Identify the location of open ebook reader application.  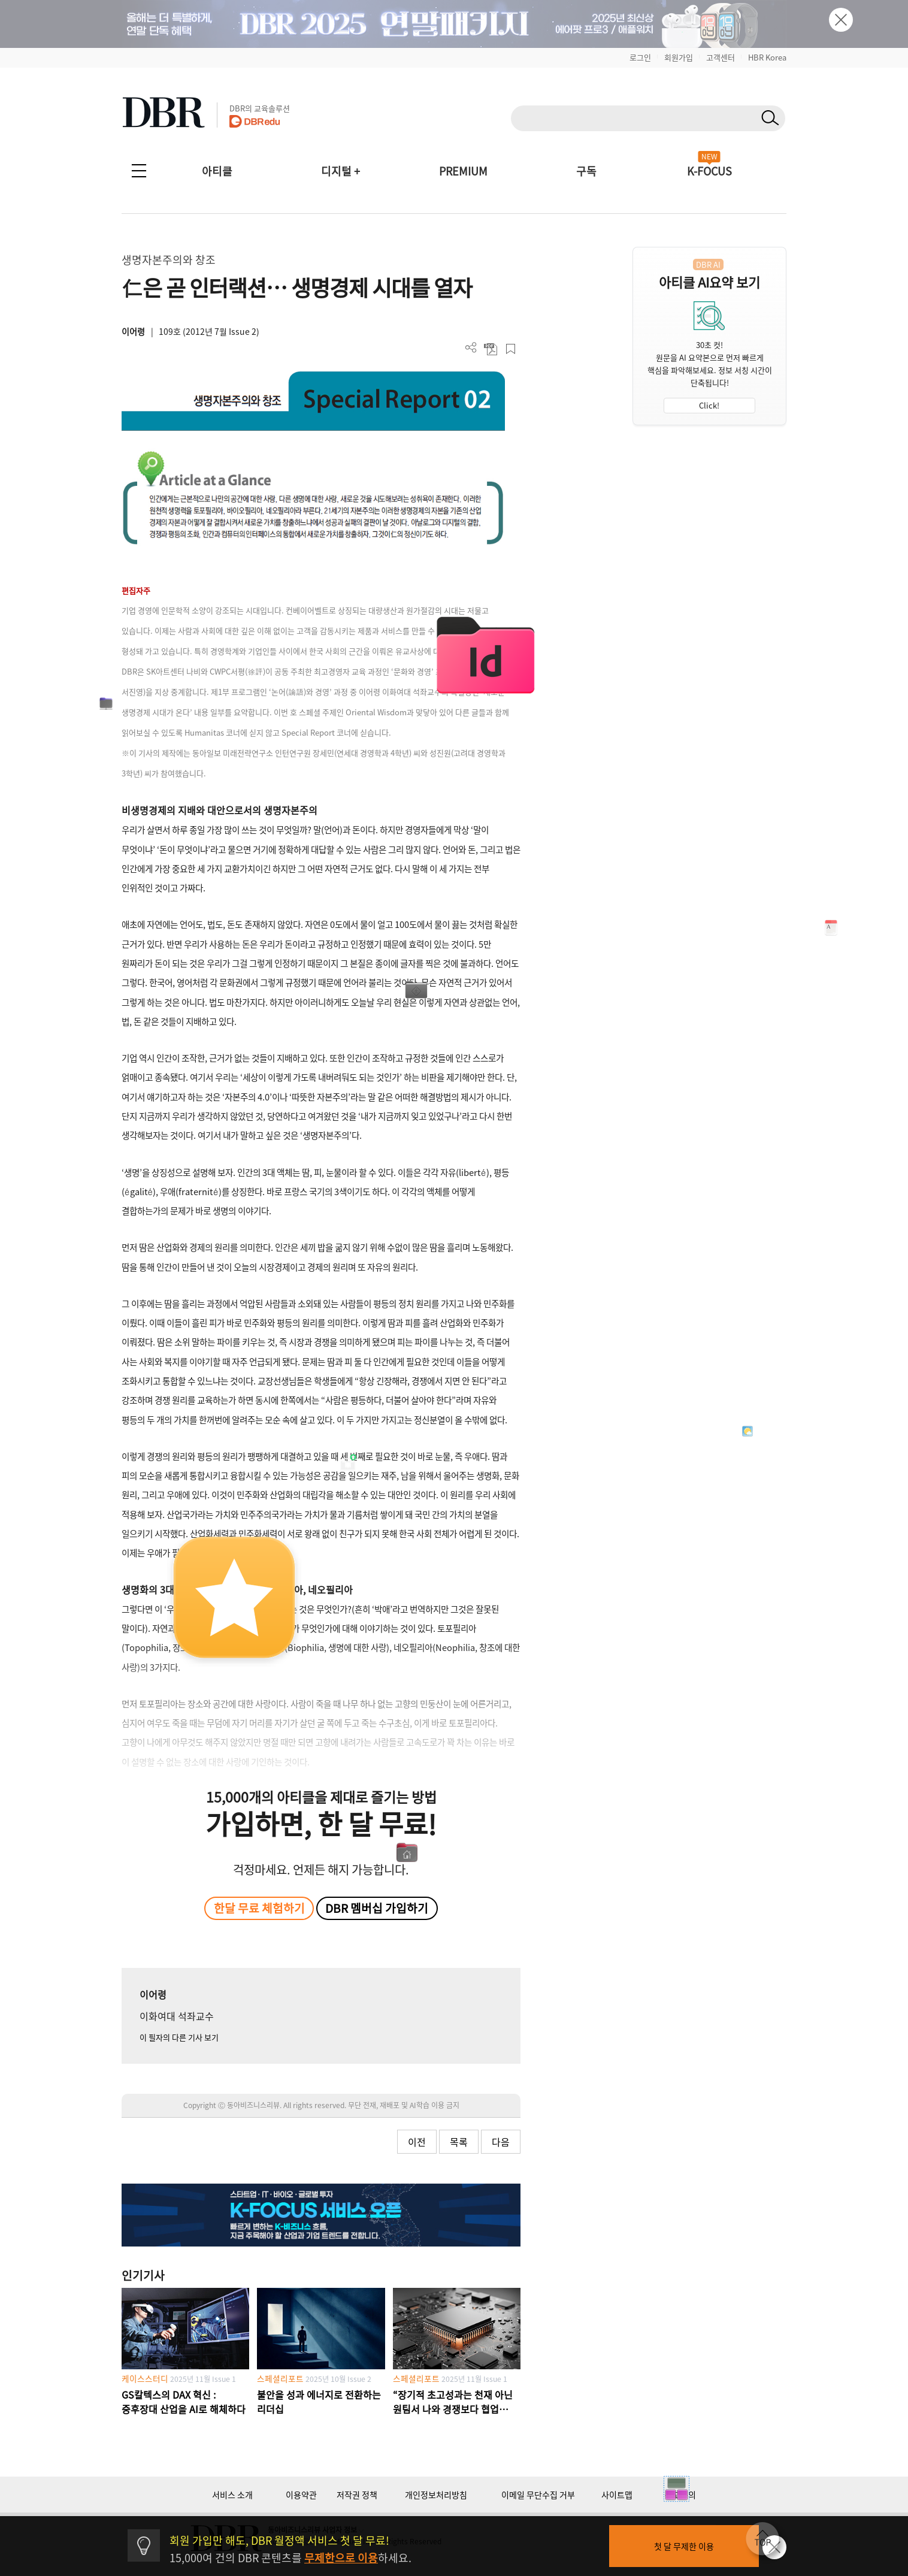
(831, 927).